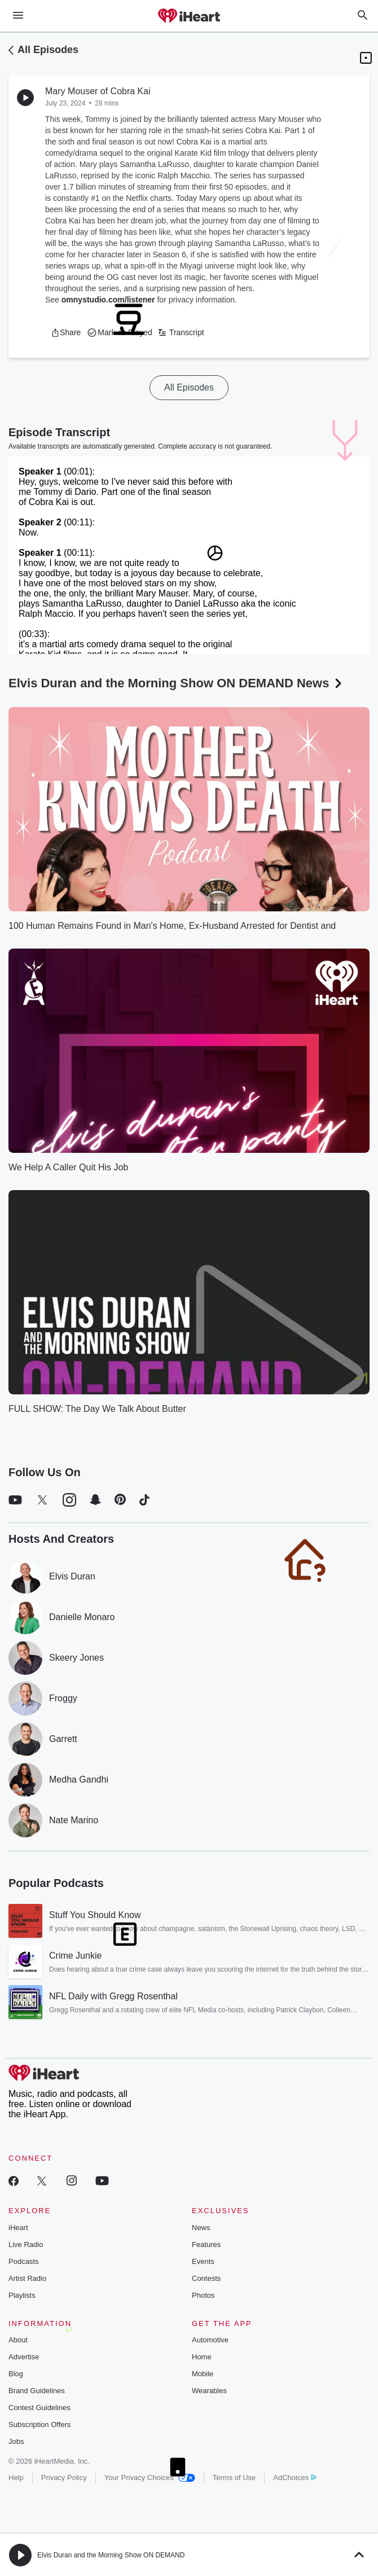  Describe the element at coordinates (366, 58) in the screenshot. I see `indicates a selected or active item` at that location.